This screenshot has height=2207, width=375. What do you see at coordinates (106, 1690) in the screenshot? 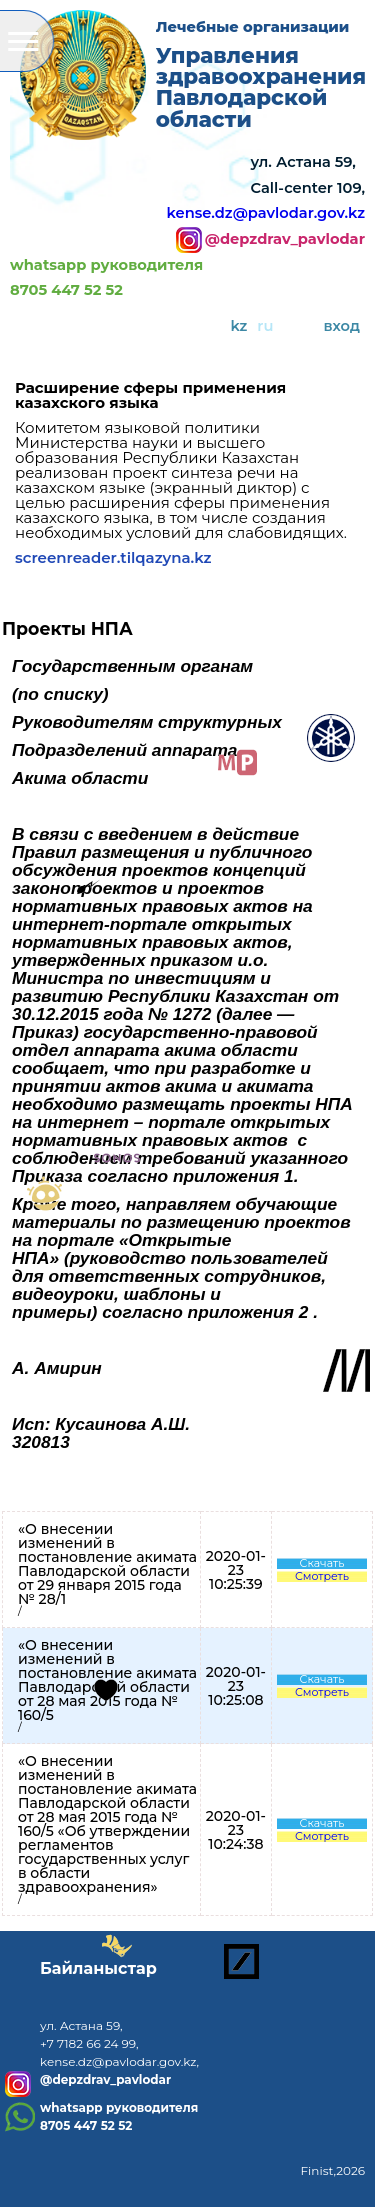
I see `add to favorites` at bounding box center [106, 1690].